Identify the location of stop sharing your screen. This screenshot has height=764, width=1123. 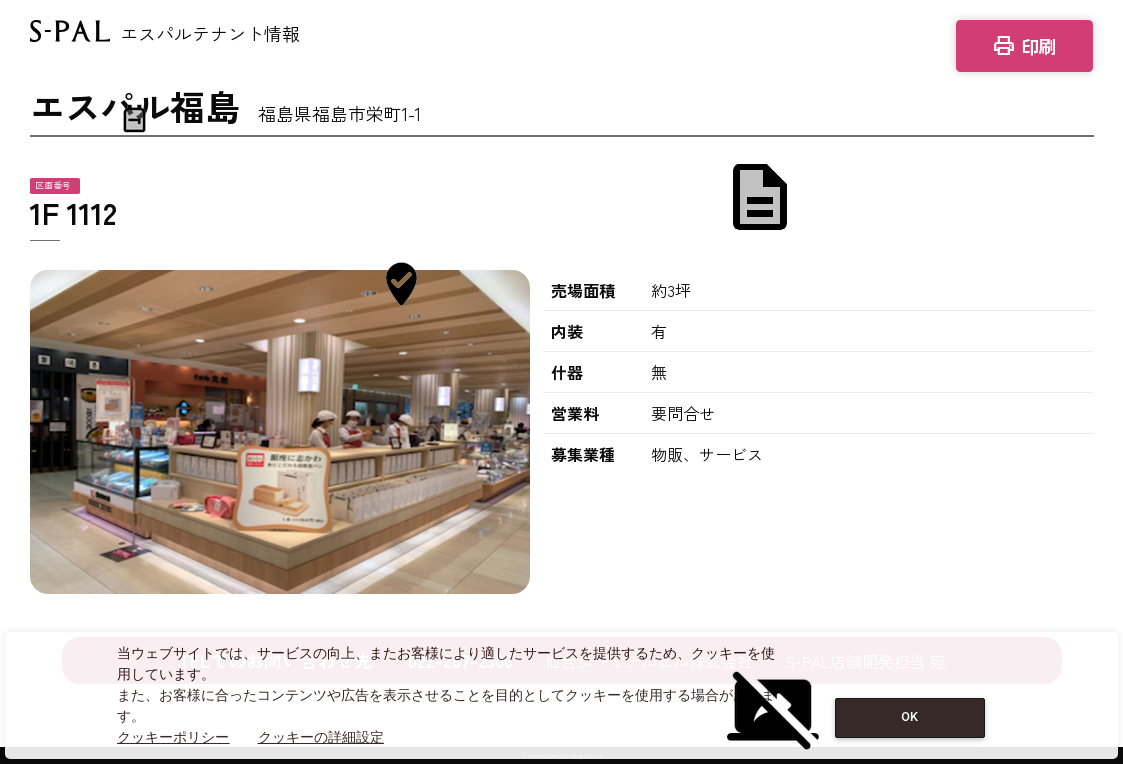
(773, 710).